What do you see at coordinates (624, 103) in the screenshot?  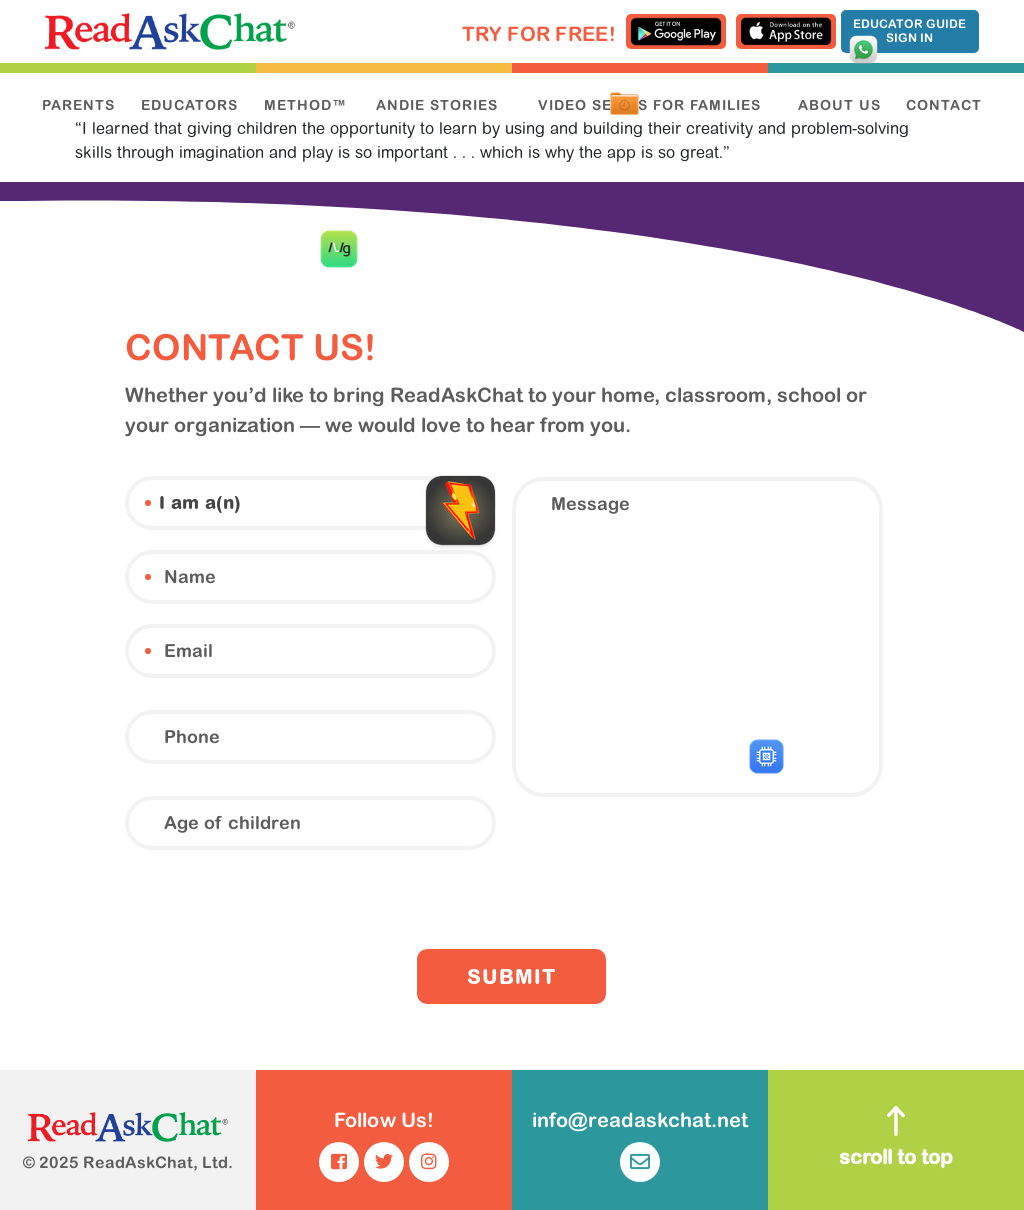 I see `access temporary files folder` at bounding box center [624, 103].